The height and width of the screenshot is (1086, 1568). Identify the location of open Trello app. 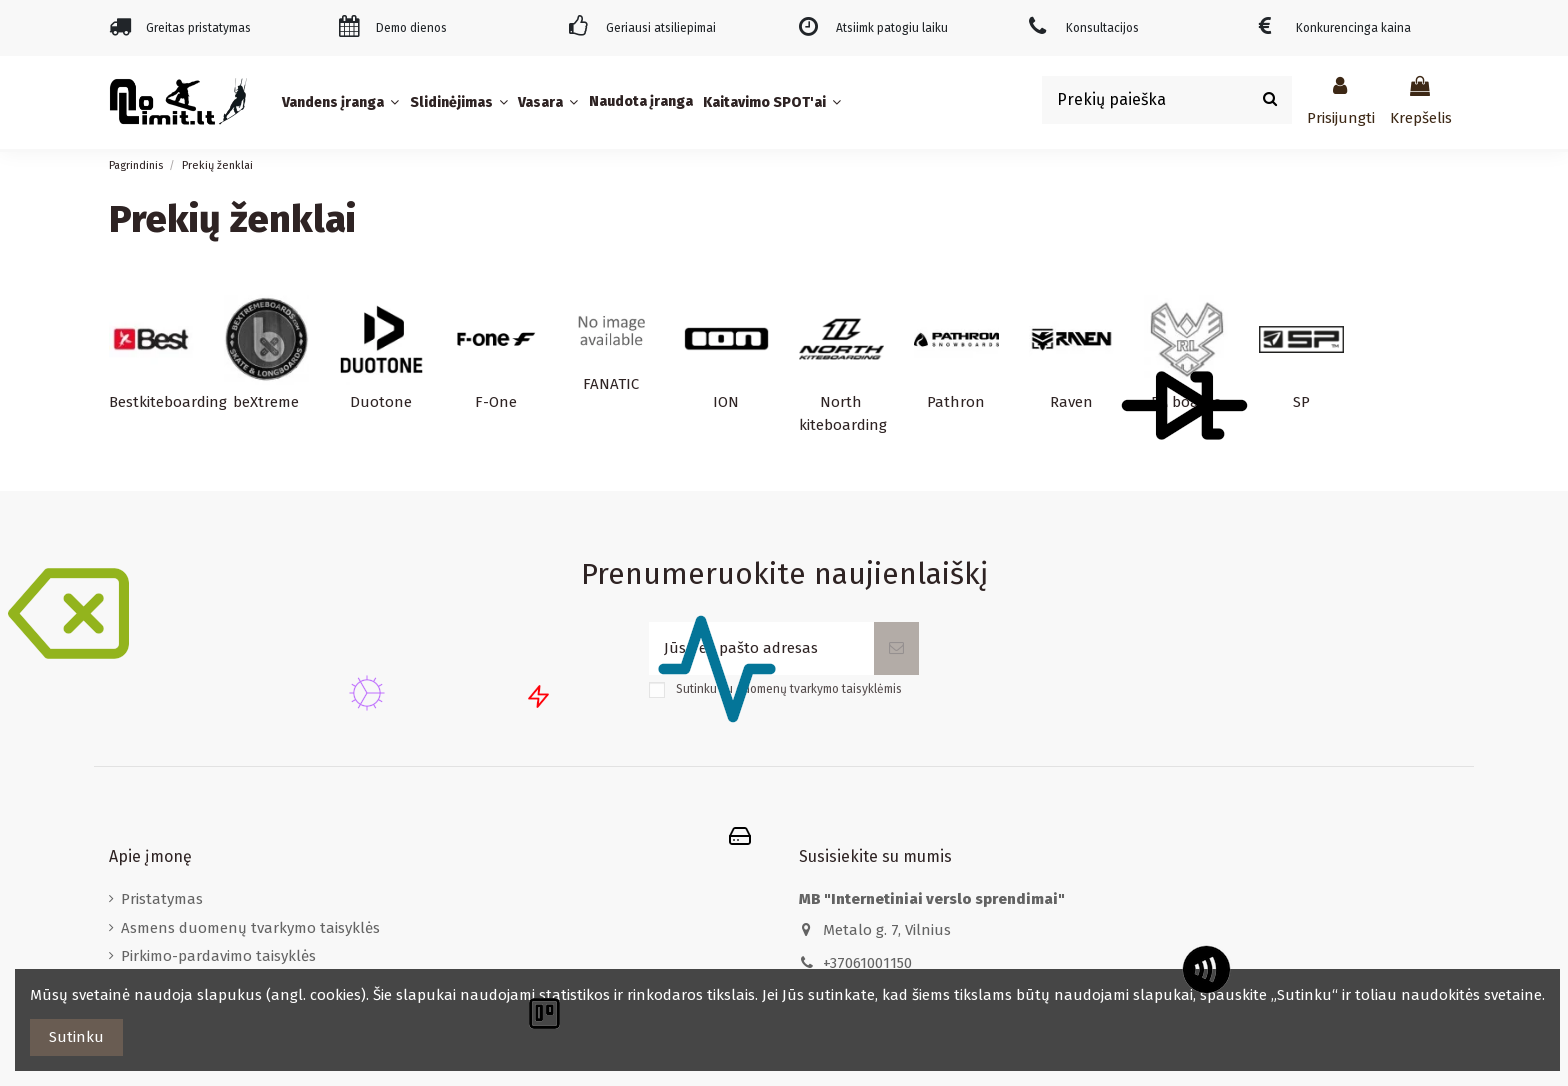
(544, 1013).